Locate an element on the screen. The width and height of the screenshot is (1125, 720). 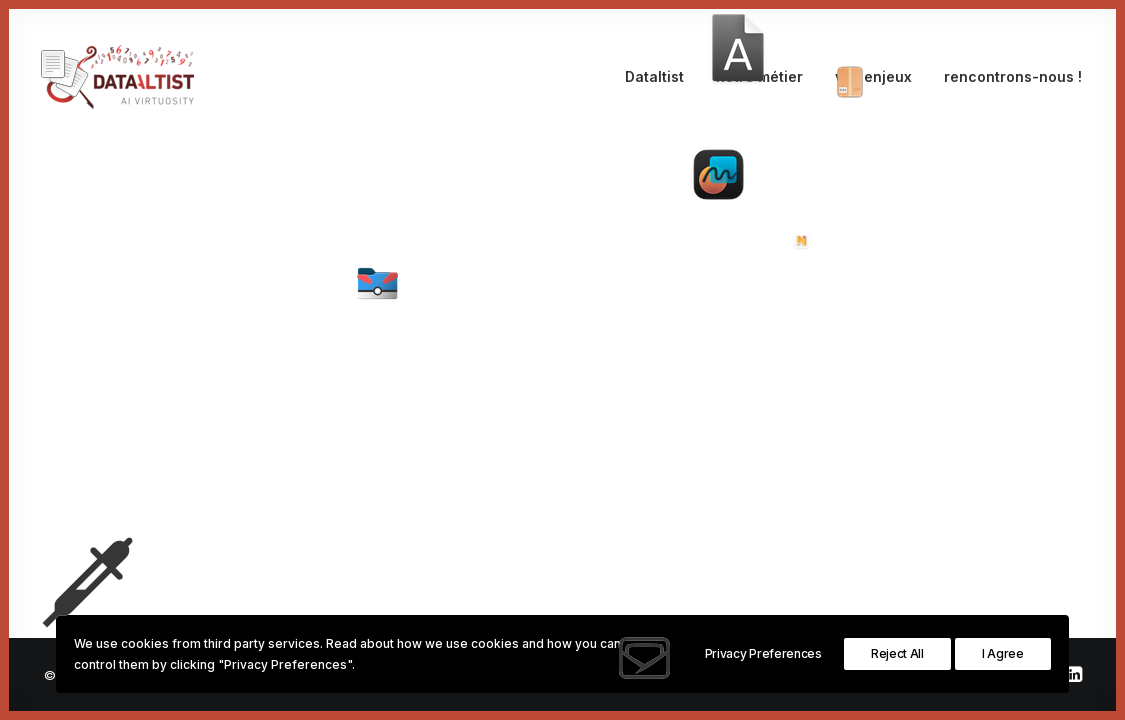
access your documents folder is located at coordinates (65, 74).